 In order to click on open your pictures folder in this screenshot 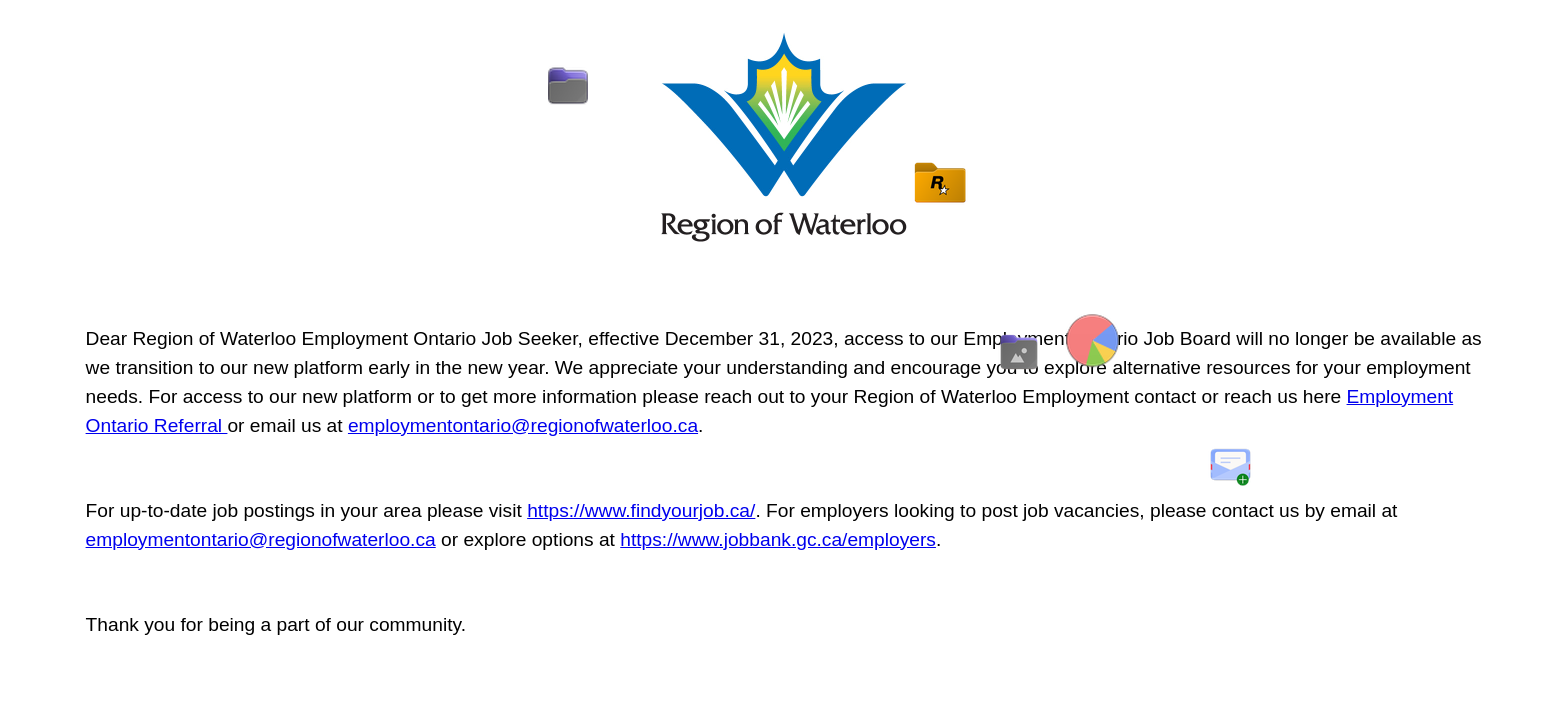, I will do `click(1019, 352)`.